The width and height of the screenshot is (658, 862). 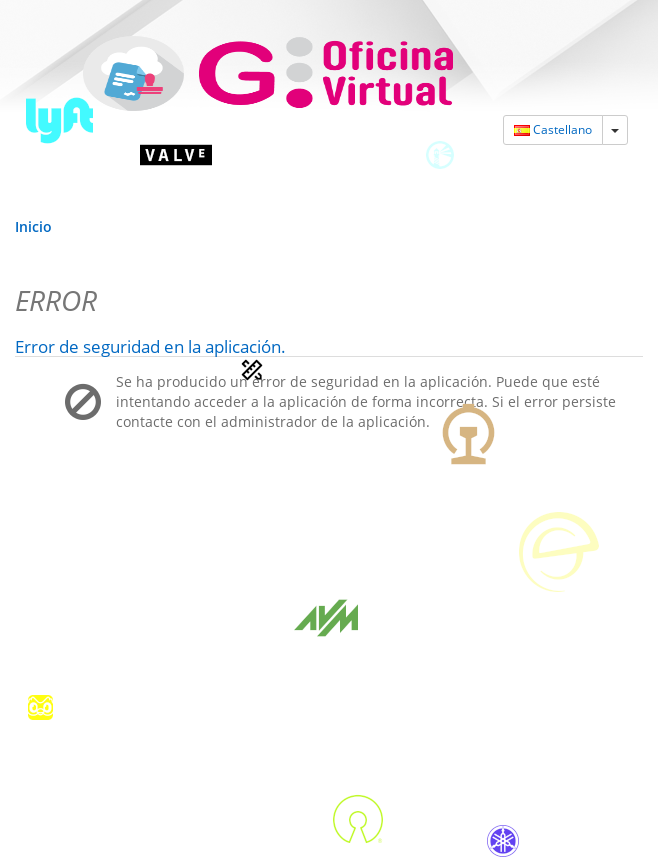 What do you see at coordinates (440, 155) in the screenshot?
I see `harbor container registry logo` at bounding box center [440, 155].